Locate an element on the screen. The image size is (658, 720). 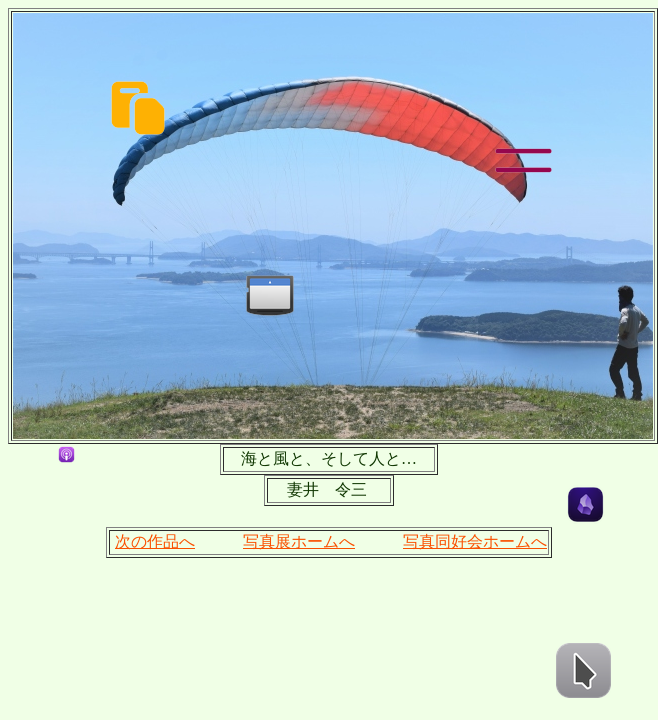
compact flash memory card device is located at coordinates (270, 296).